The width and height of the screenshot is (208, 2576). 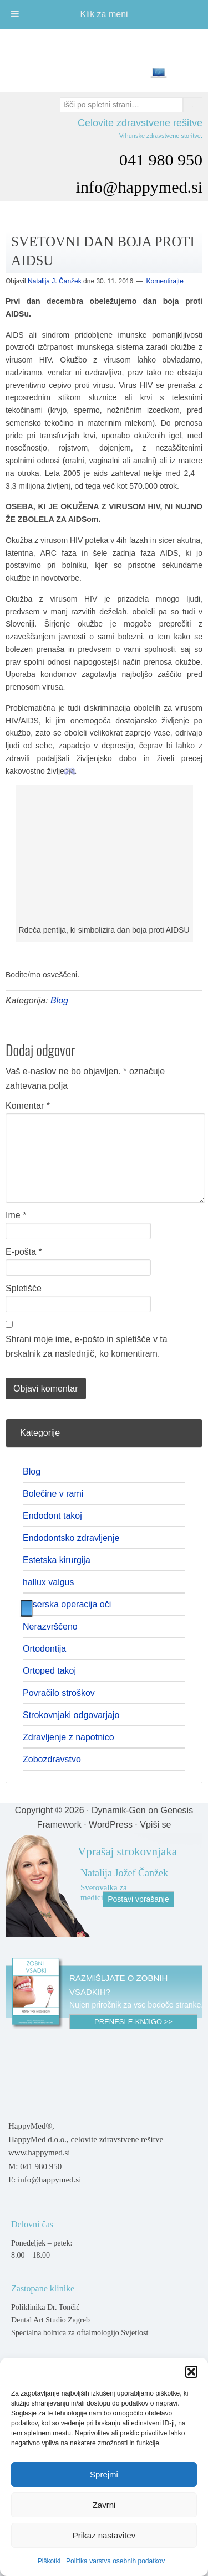 I want to click on connect beats wireless earbuds via bluetooth, so click(x=70, y=772).